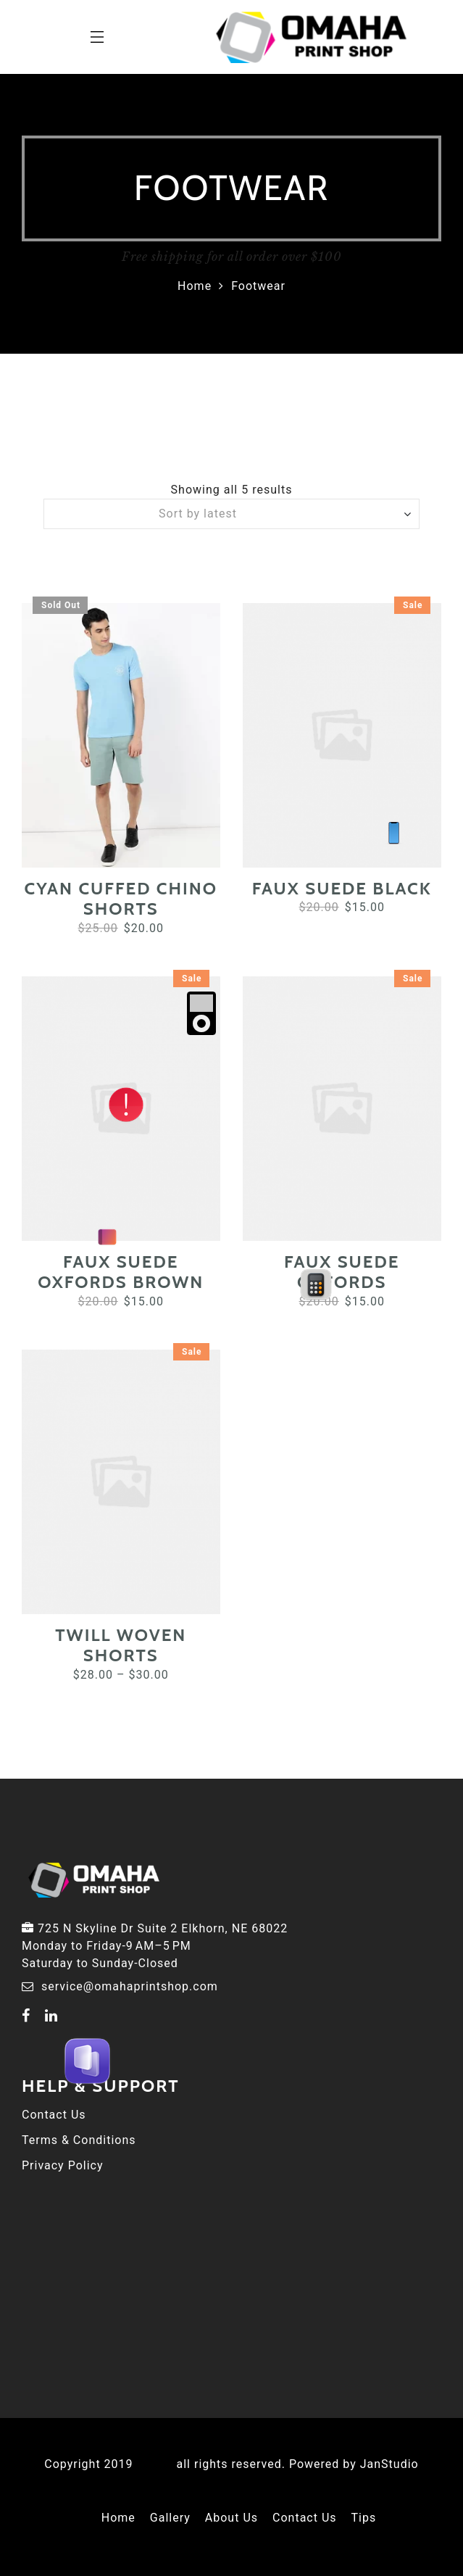 The height and width of the screenshot is (2576, 463). I want to click on indicates a warning or alert requiring attention, so click(126, 1105).